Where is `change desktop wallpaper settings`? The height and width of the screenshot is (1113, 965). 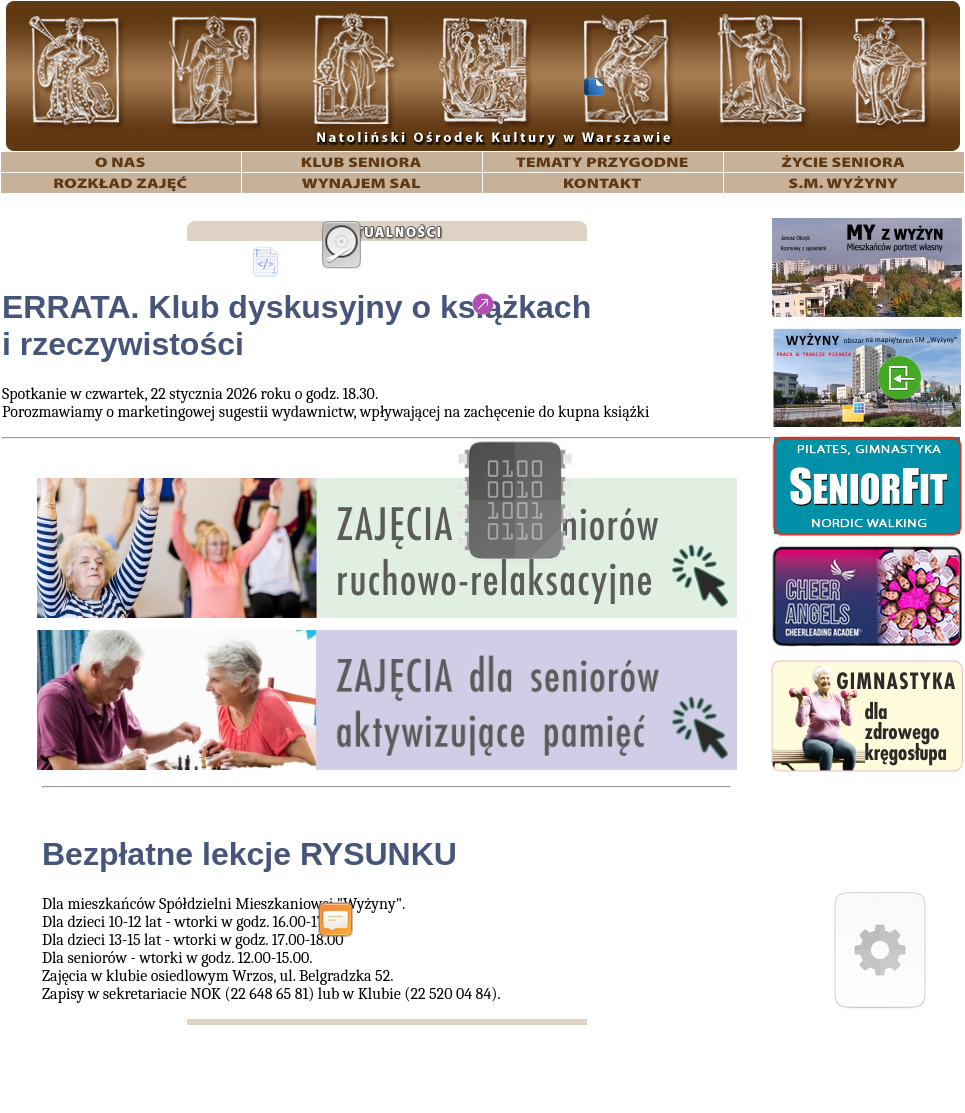
change desktop wallpaper settings is located at coordinates (594, 86).